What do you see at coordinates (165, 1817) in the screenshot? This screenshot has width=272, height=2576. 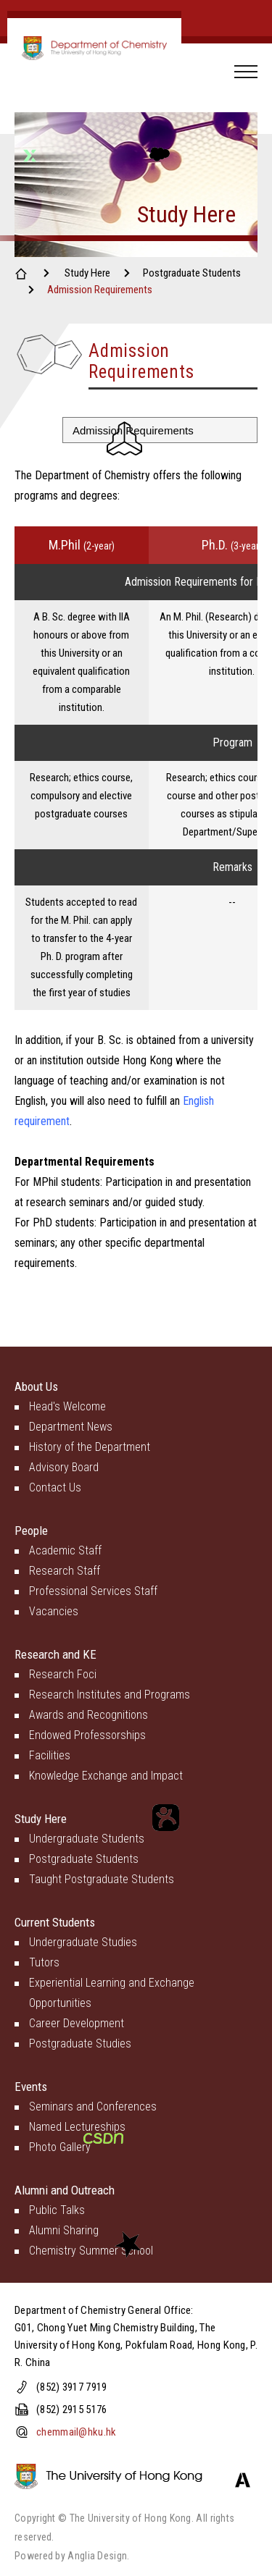 I see `open the Dianping app` at bounding box center [165, 1817].